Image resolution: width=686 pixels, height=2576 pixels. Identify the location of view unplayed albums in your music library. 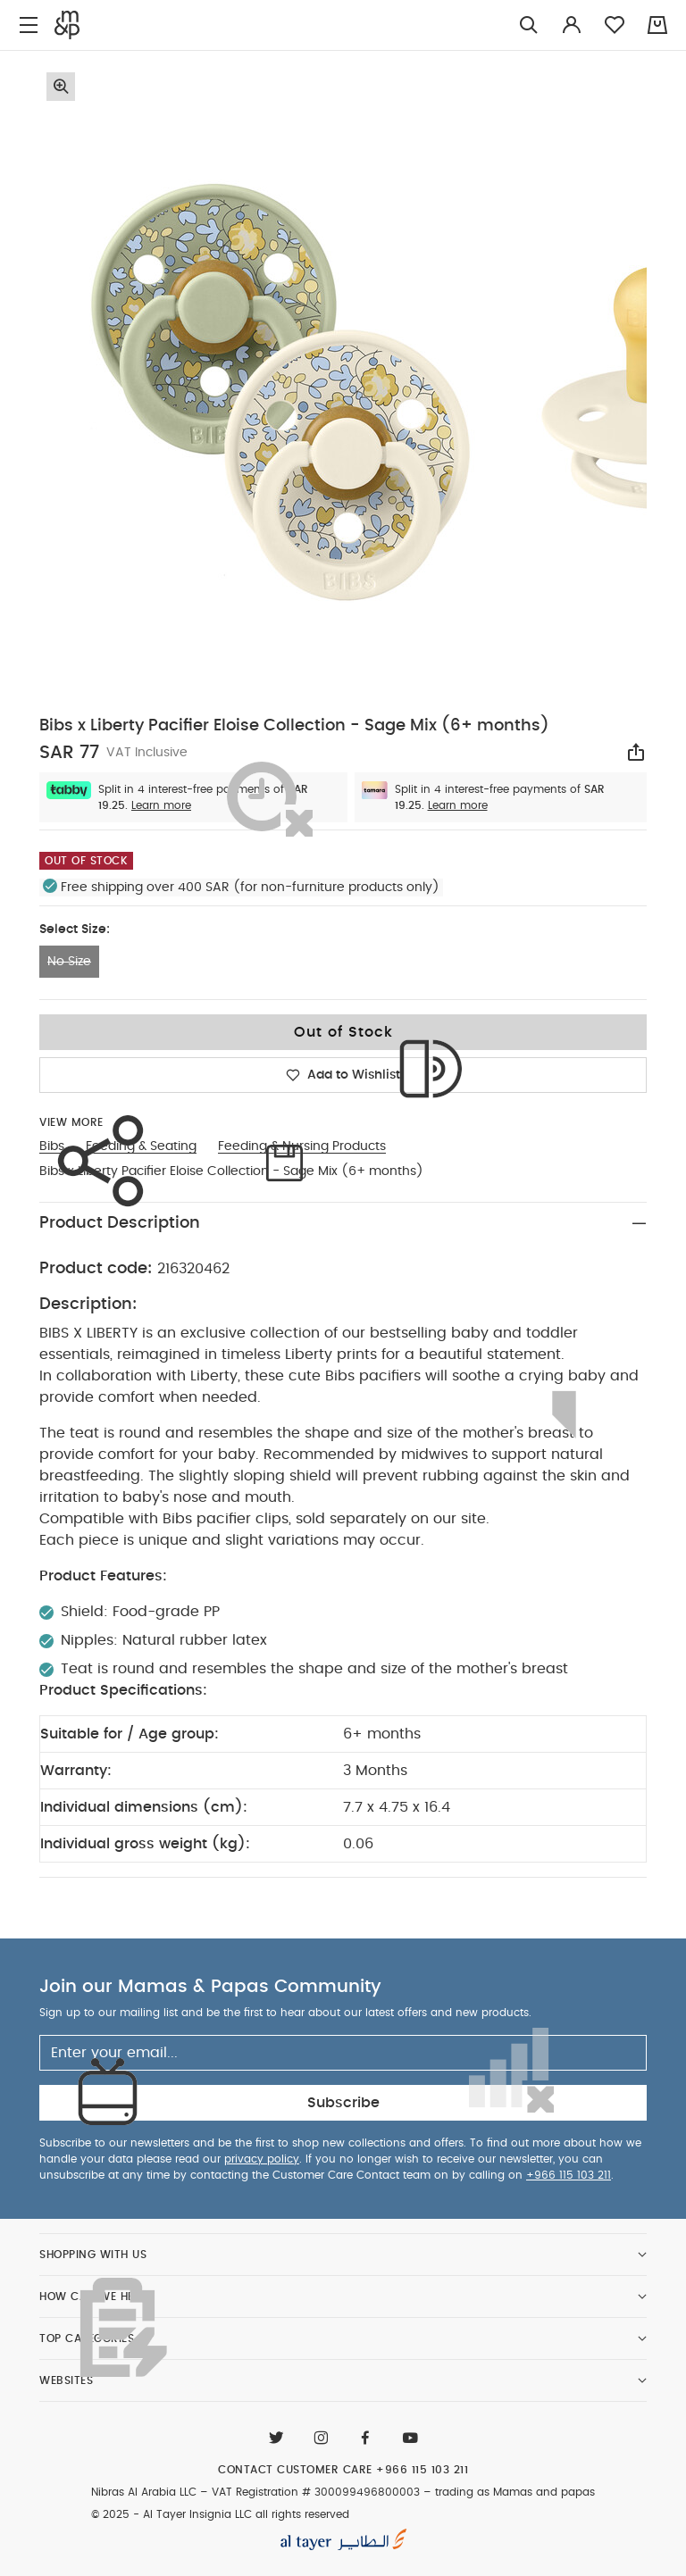
(429, 1069).